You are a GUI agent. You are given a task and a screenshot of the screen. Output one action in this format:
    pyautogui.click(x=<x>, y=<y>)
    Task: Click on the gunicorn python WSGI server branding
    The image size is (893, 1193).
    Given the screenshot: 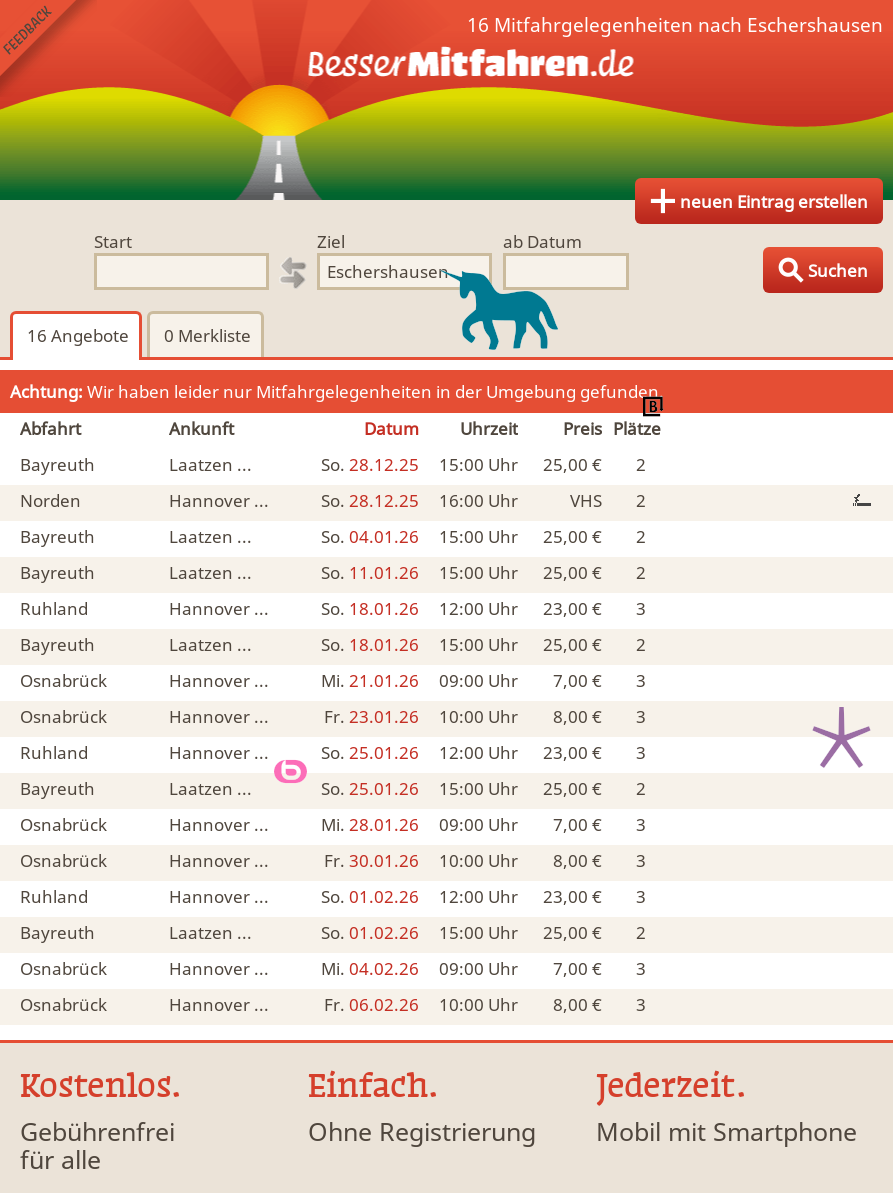 What is the action you would take?
    pyautogui.click(x=499, y=310)
    